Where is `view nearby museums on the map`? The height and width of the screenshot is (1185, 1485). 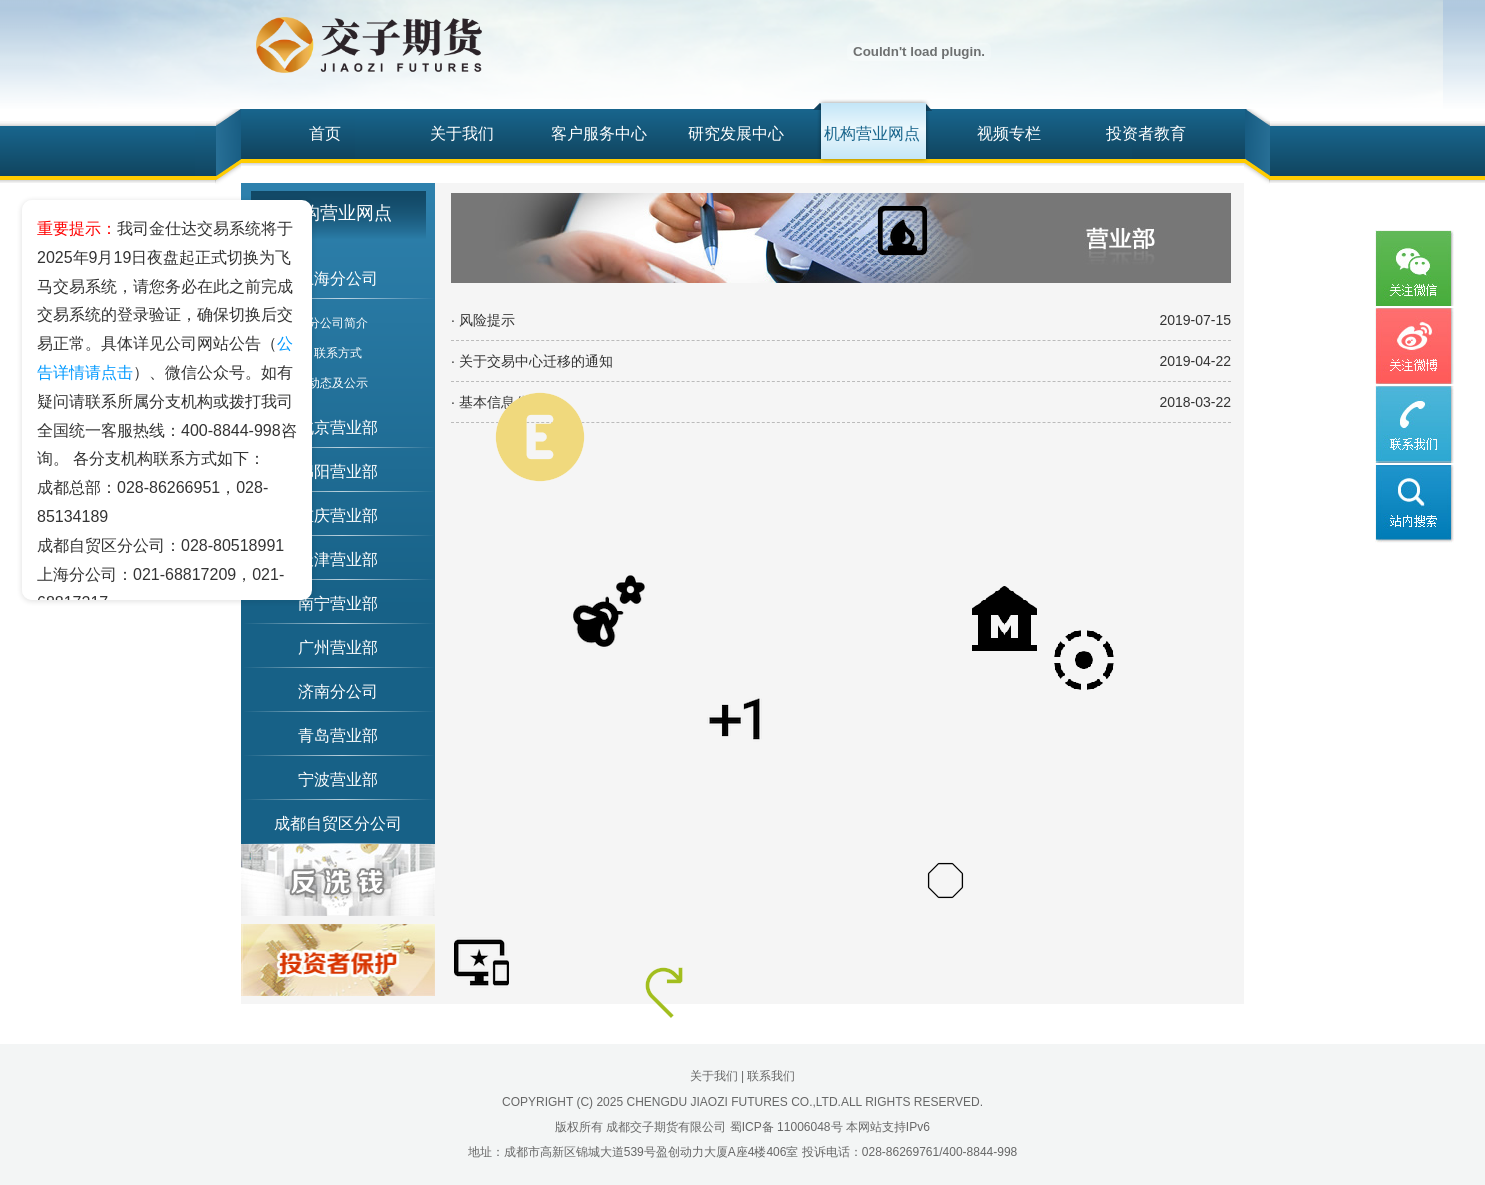
view nearby museums on the map is located at coordinates (1004, 618).